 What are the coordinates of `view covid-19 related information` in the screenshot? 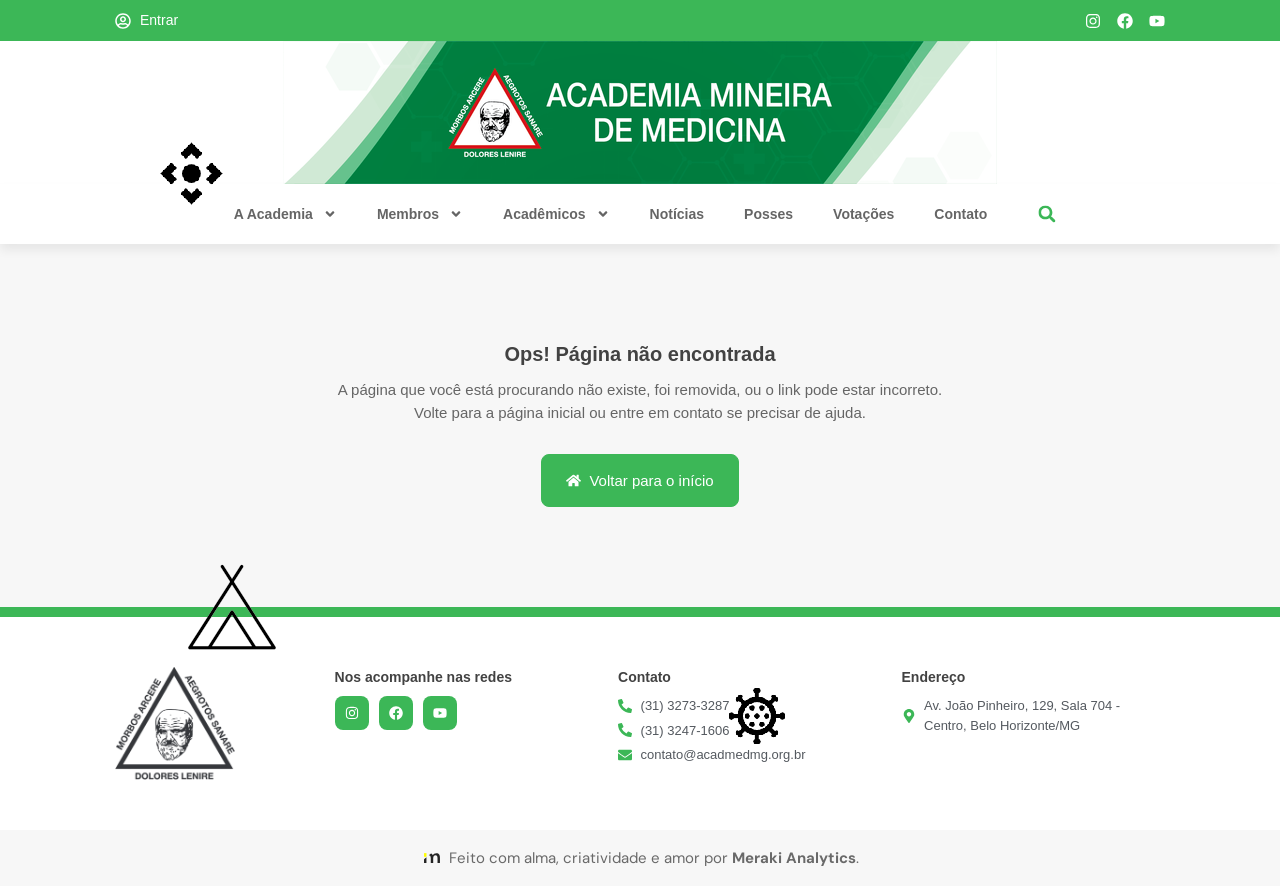 It's located at (757, 716).